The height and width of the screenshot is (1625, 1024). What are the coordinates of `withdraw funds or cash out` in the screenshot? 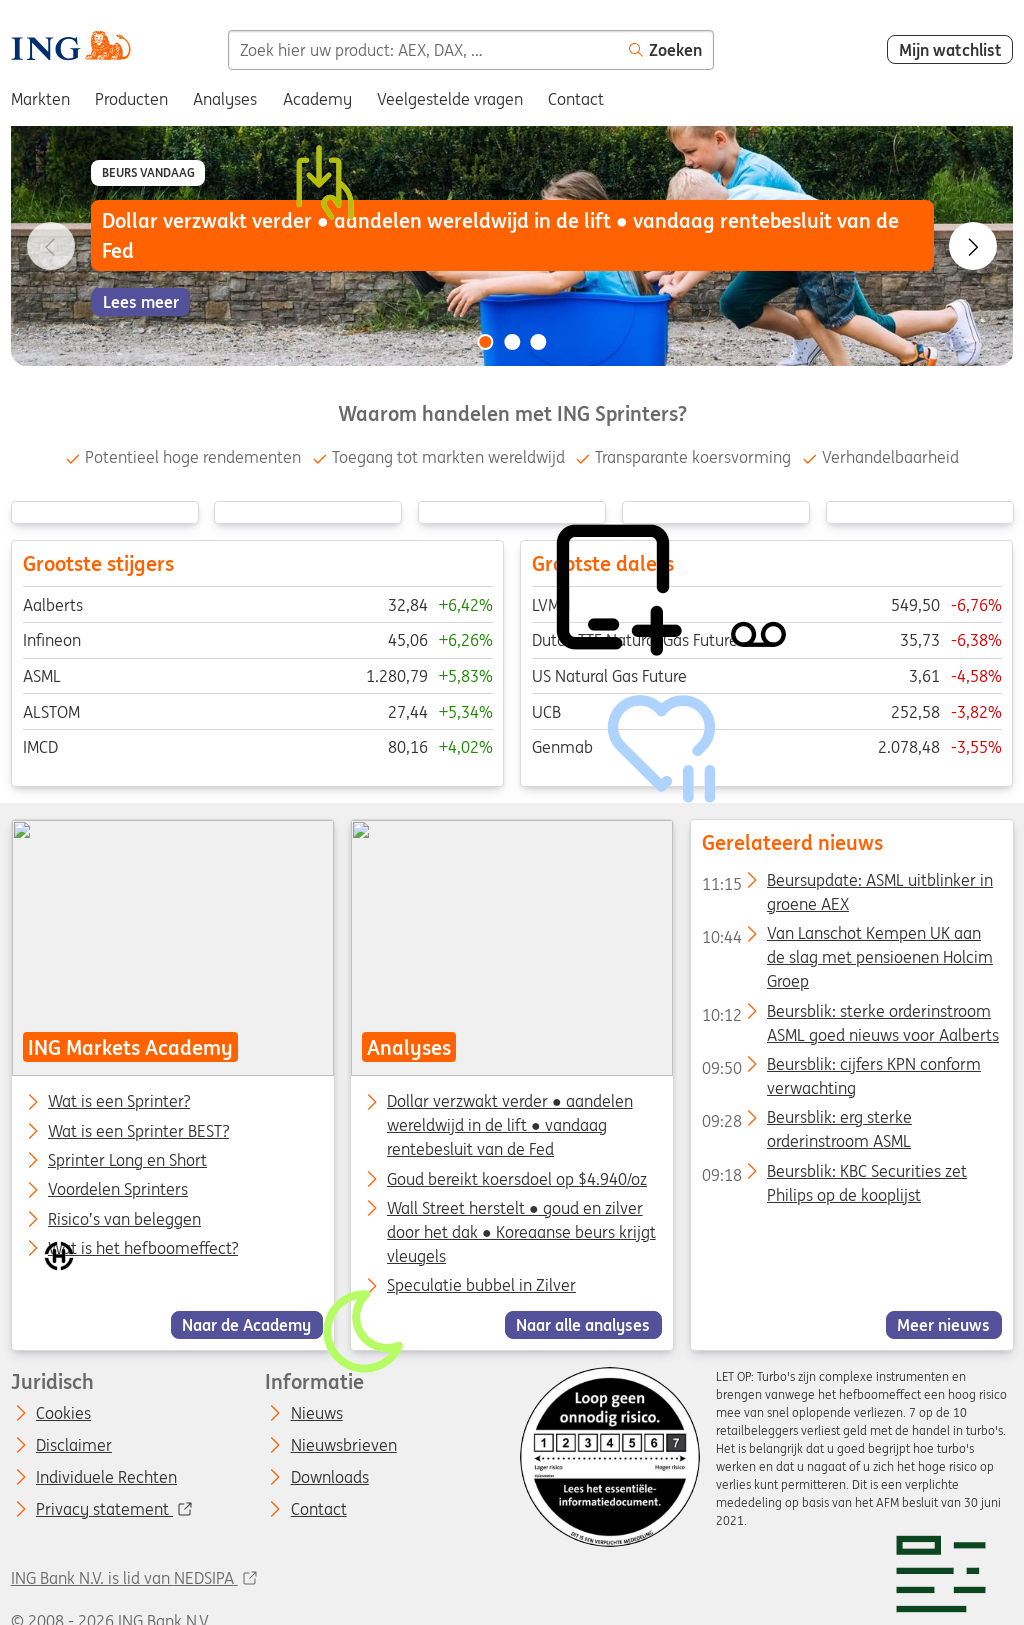 It's located at (321, 182).